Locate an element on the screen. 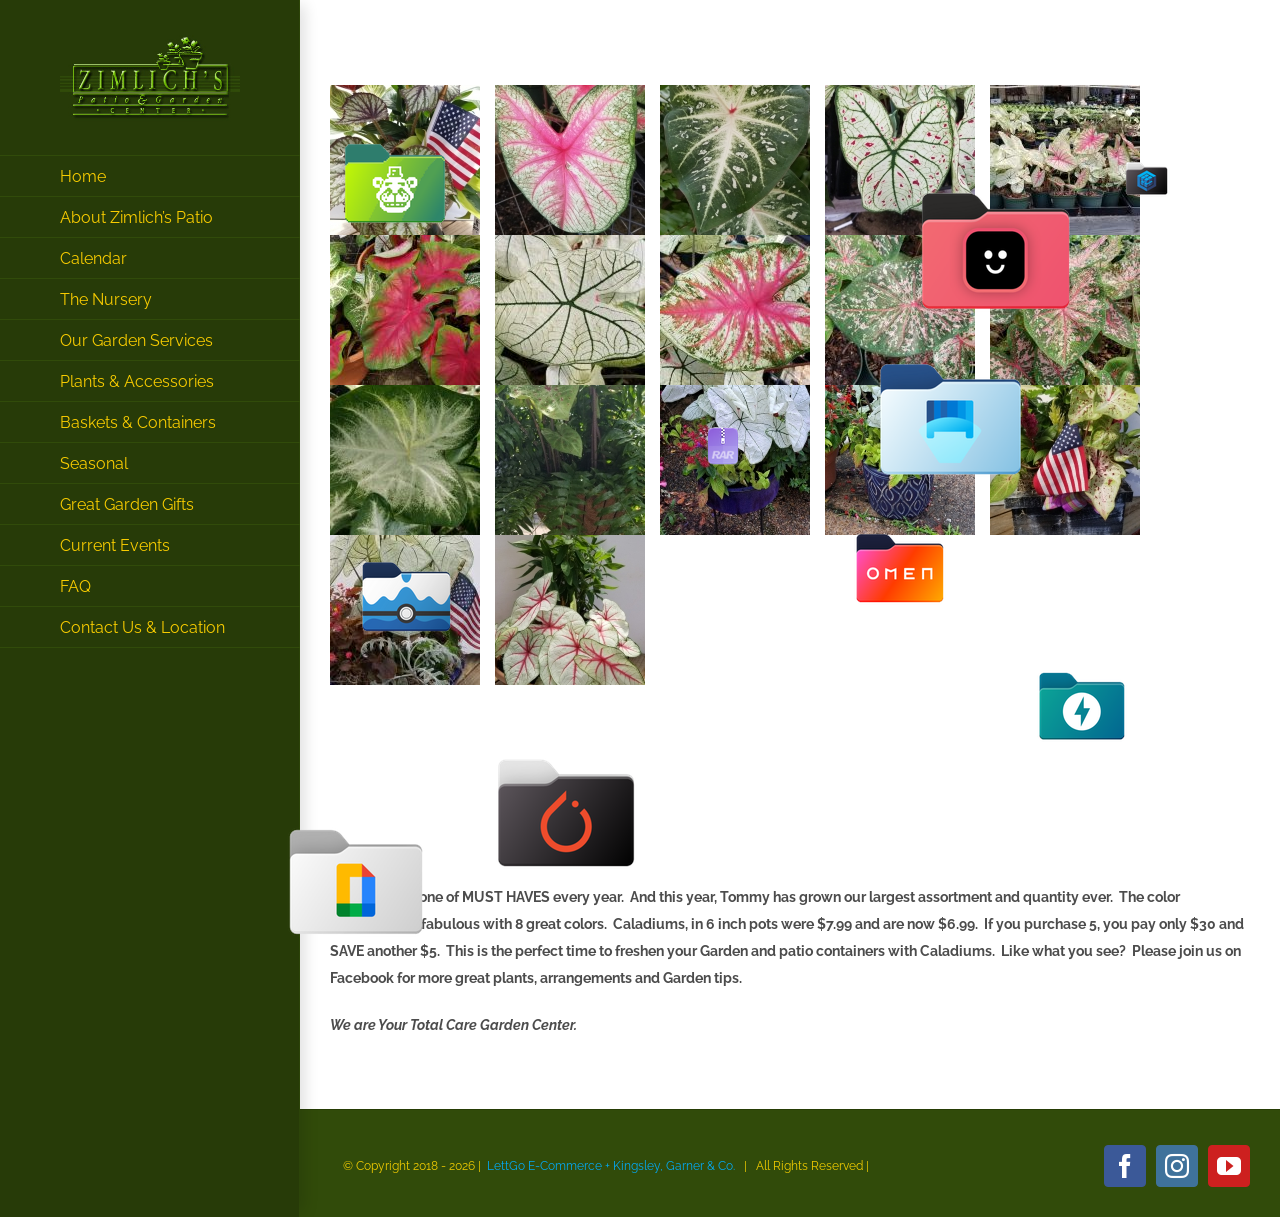 The width and height of the screenshot is (1280, 1217). open pytorch project folder is located at coordinates (565, 816).